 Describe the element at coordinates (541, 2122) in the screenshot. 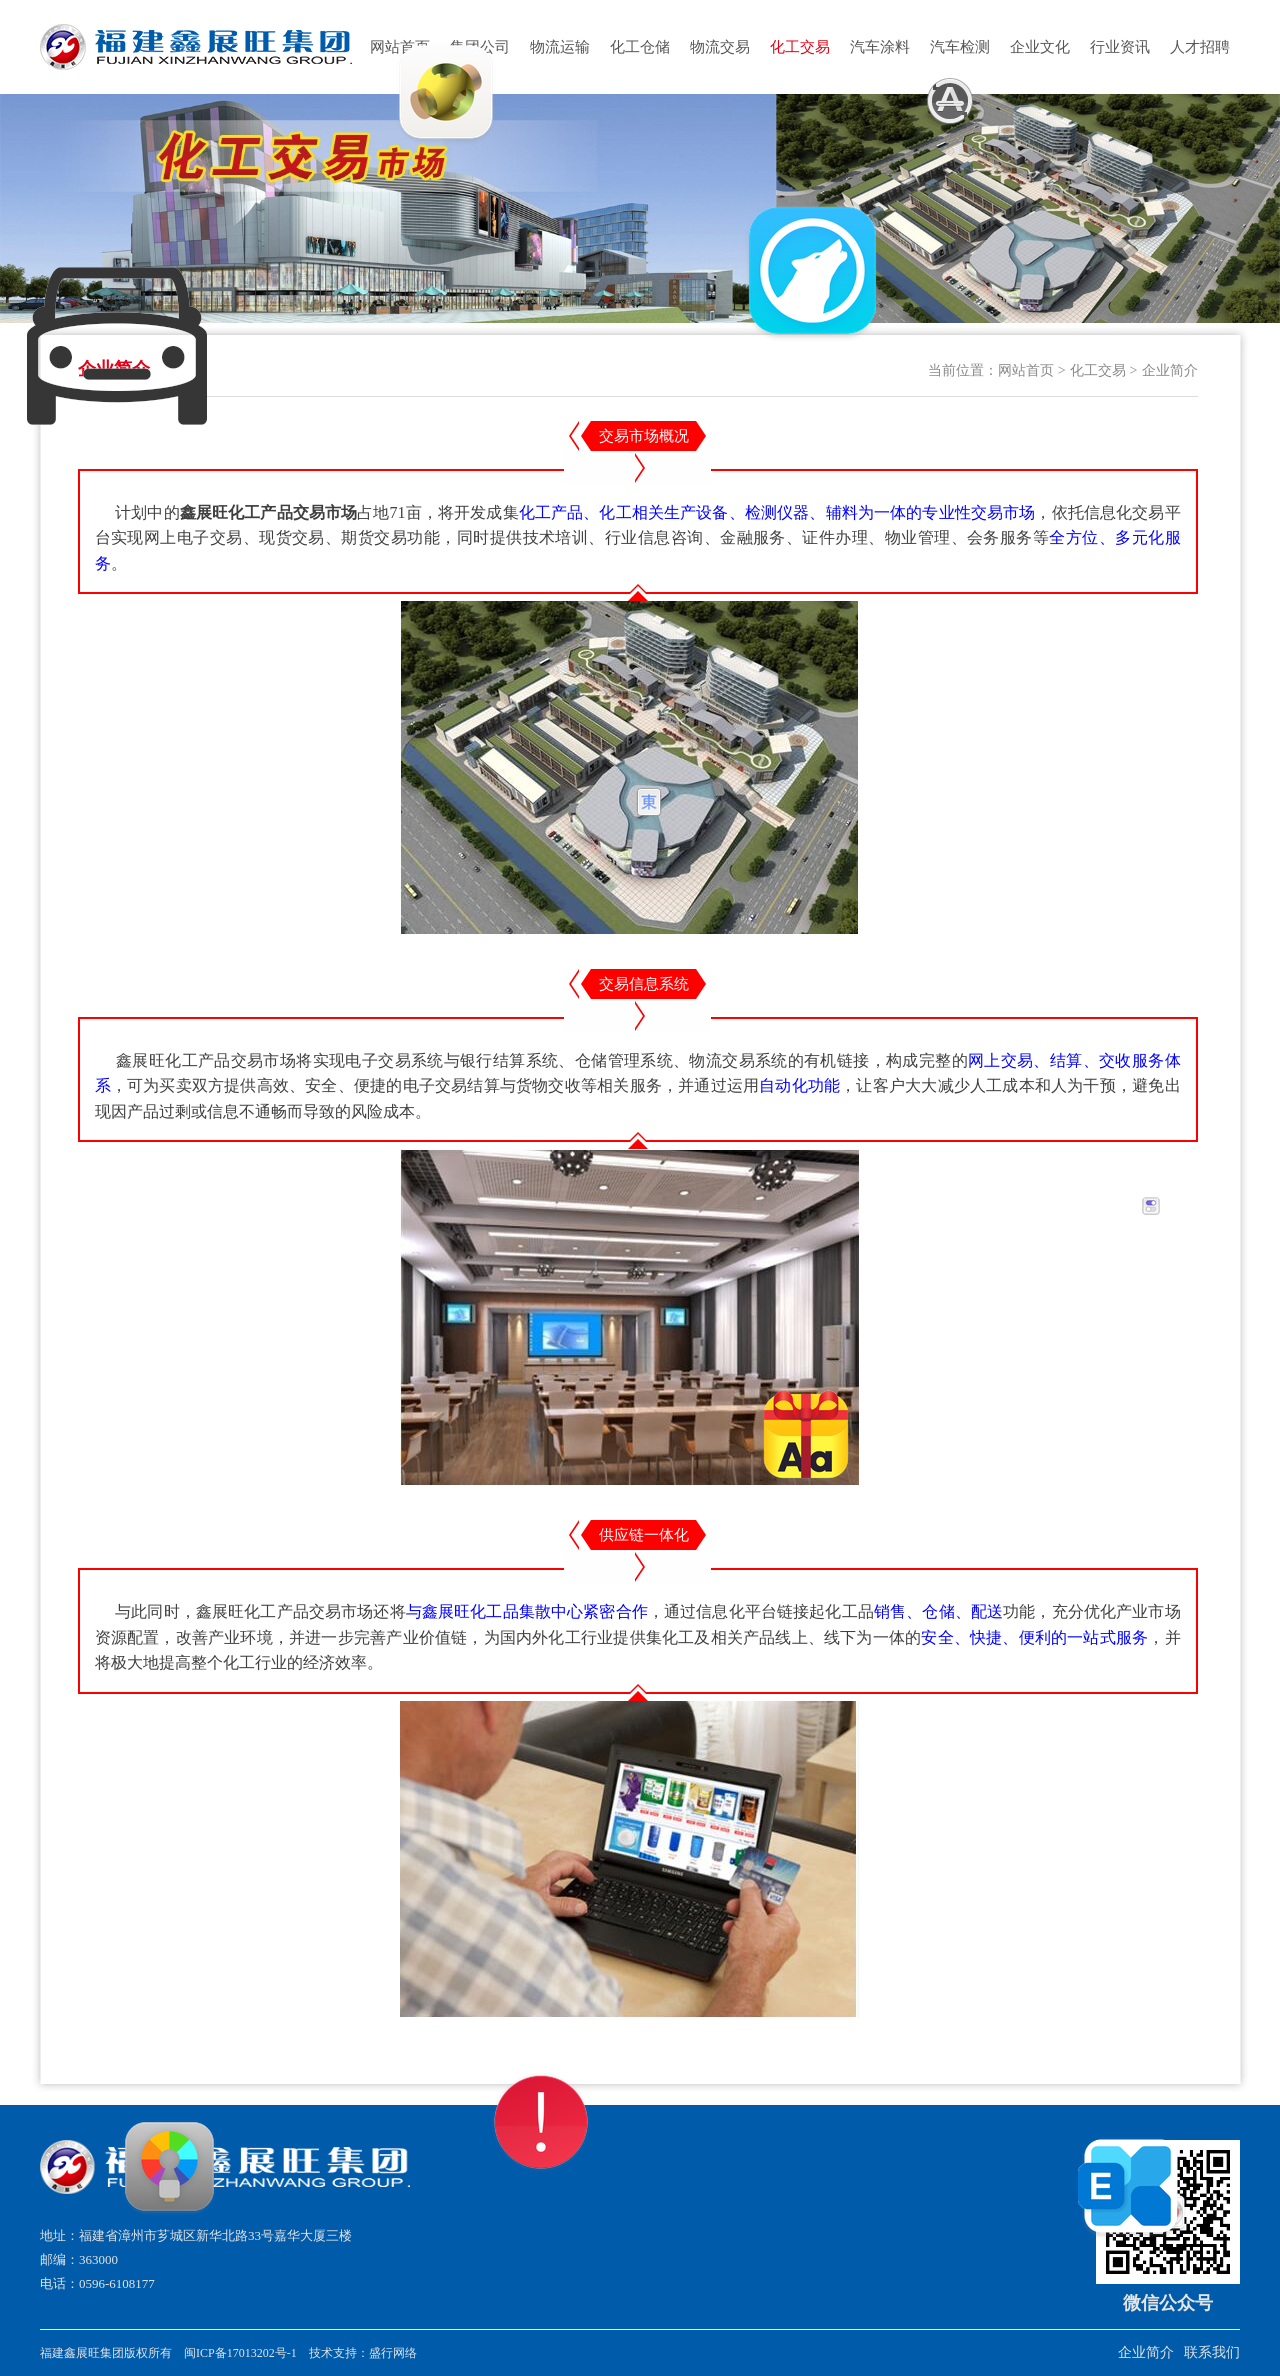

I see `indicates an application error or crash` at that location.